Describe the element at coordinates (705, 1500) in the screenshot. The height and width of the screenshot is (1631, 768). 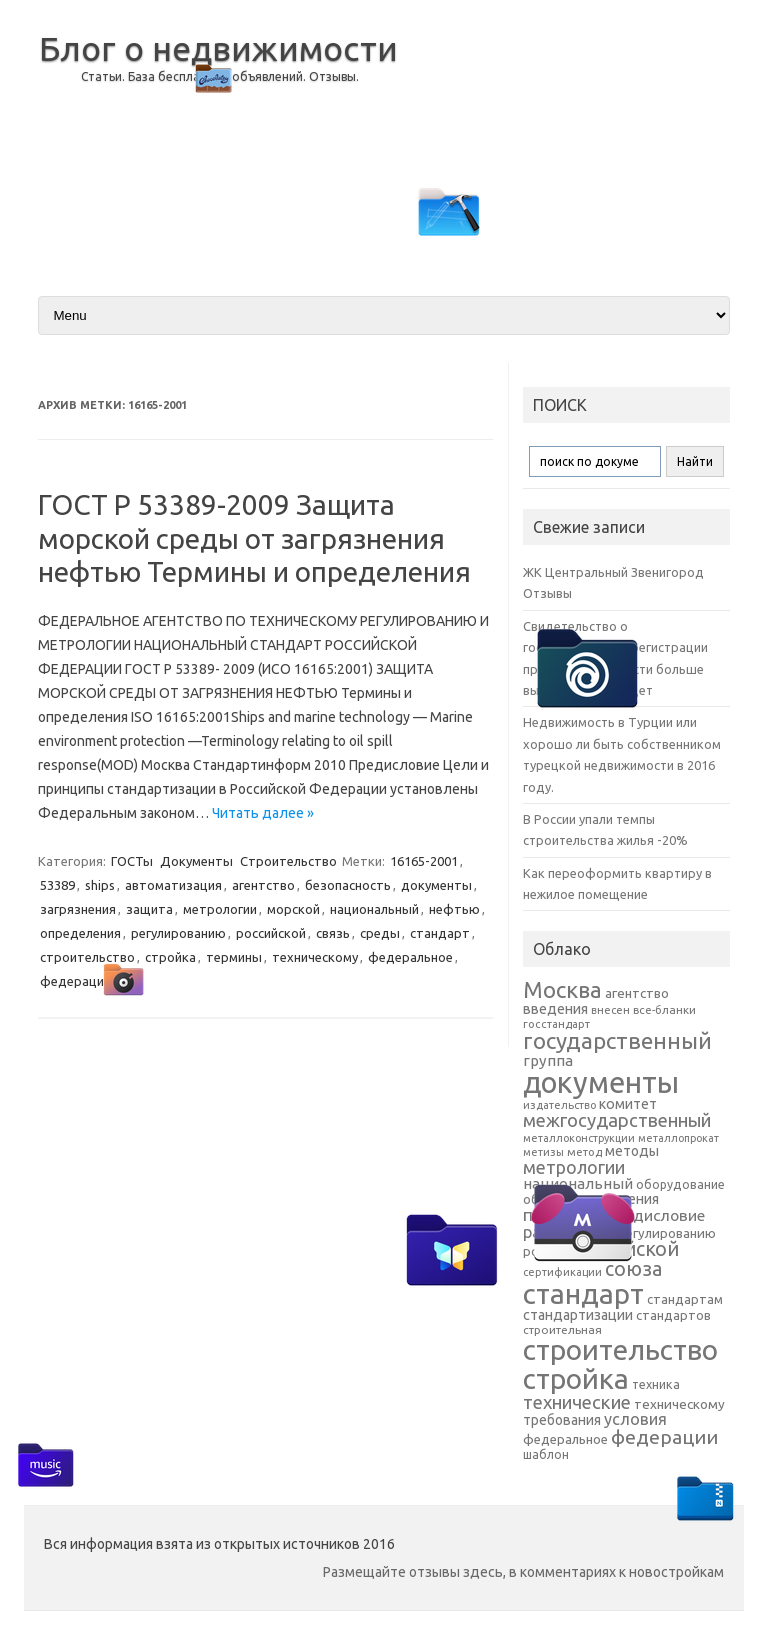
I see `open nanazip compressed archive folder` at that location.